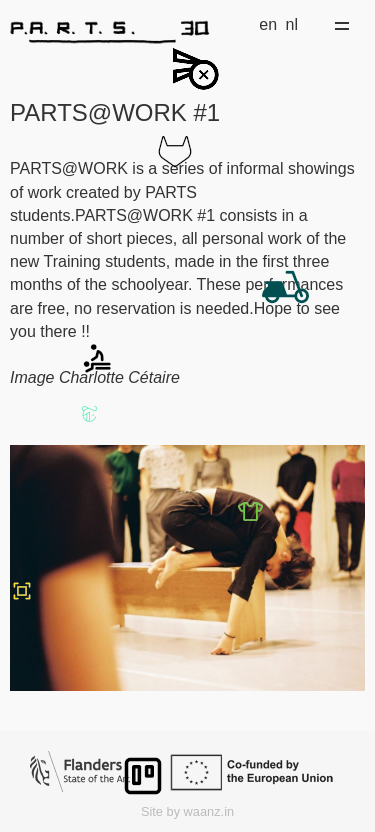  What do you see at coordinates (89, 413) in the screenshot?
I see `open the New York Times app` at bounding box center [89, 413].